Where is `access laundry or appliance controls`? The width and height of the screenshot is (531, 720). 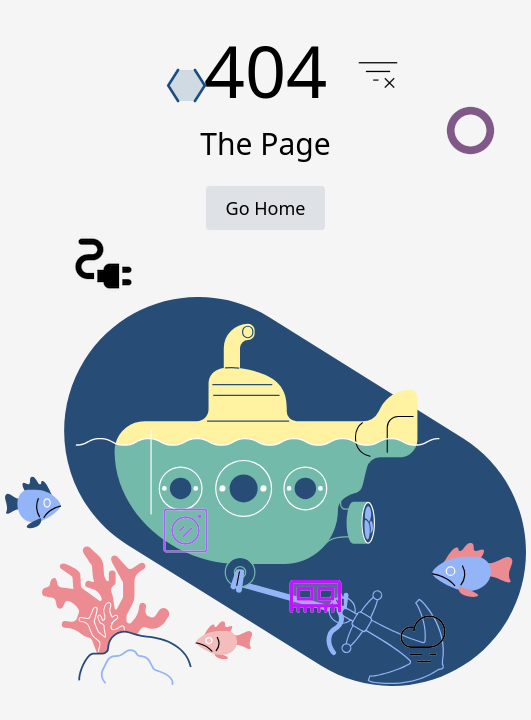 access laundry or appliance controls is located at coordinates (185, 530).